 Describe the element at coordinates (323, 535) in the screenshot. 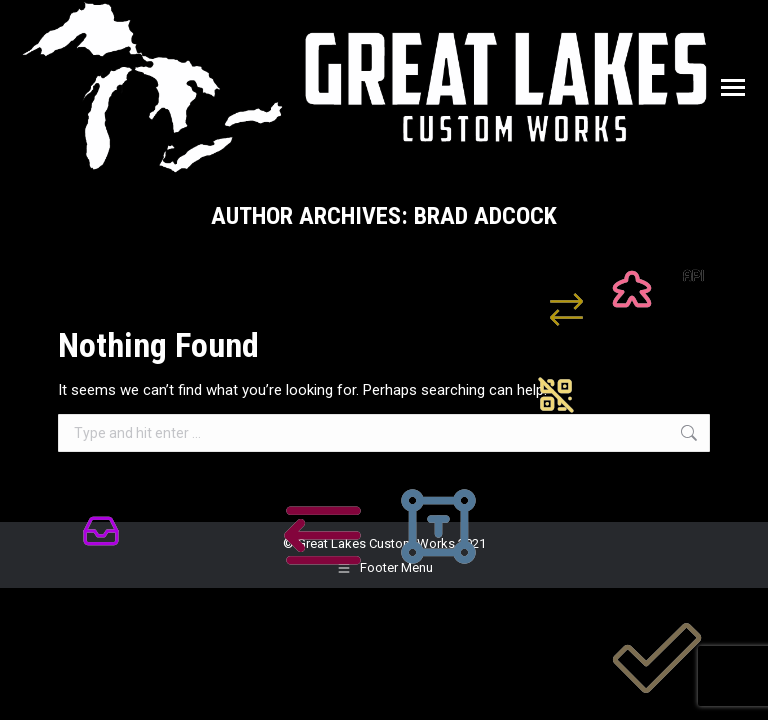

I see `go back to previous menu` at that location.